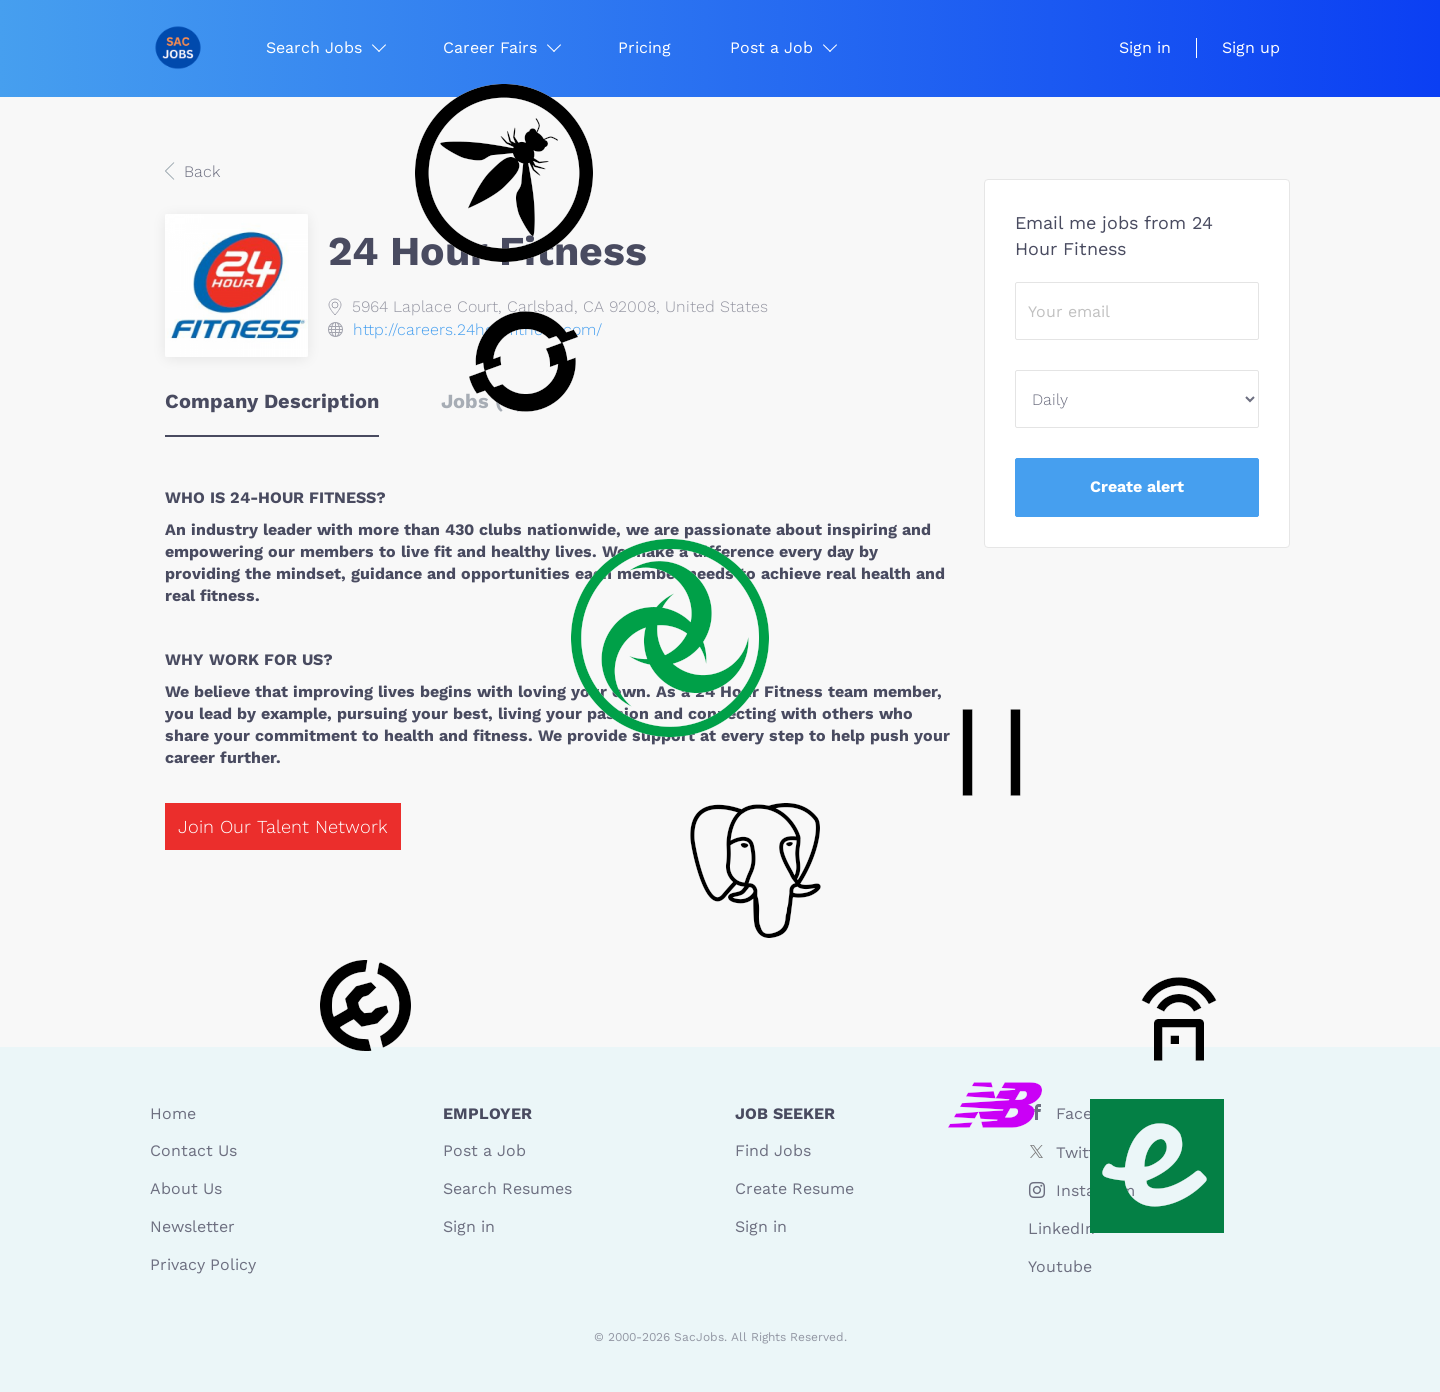 Image resolution: width=1440 pixels, height=1392 pixels. Describe the element at coordinates (504, 173) in the screenshot. I see `OWASP (Open Web Application Security Project) logo` at that location.